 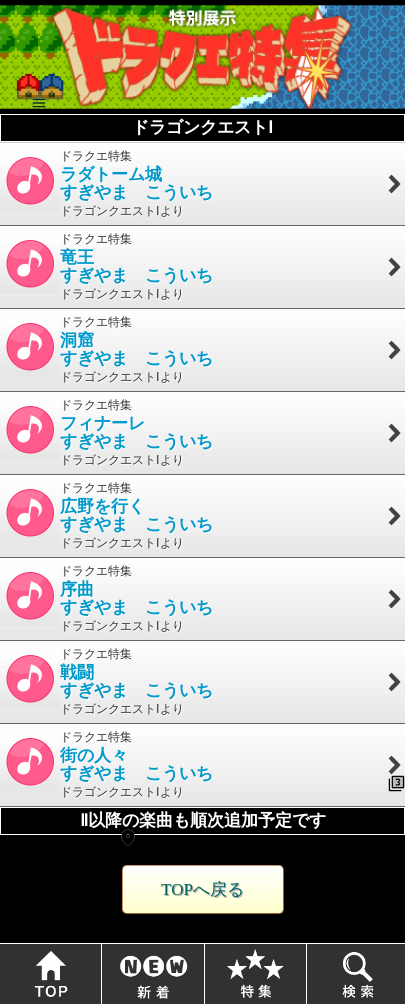 What do you see at coordinates (396, 783) in the screenshot?
I see `select filter option 3` at bounding box center [396, 783].